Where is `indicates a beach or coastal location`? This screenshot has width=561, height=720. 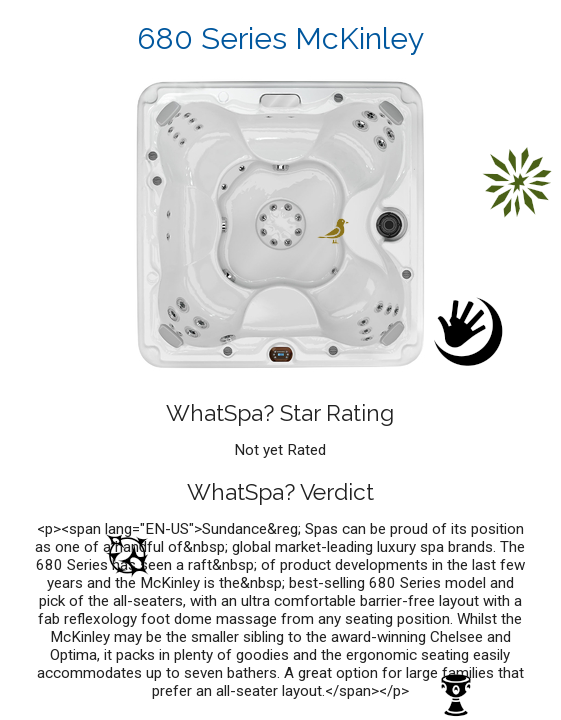
indicates a beach or coastal location is located at coordinates (333, 231).